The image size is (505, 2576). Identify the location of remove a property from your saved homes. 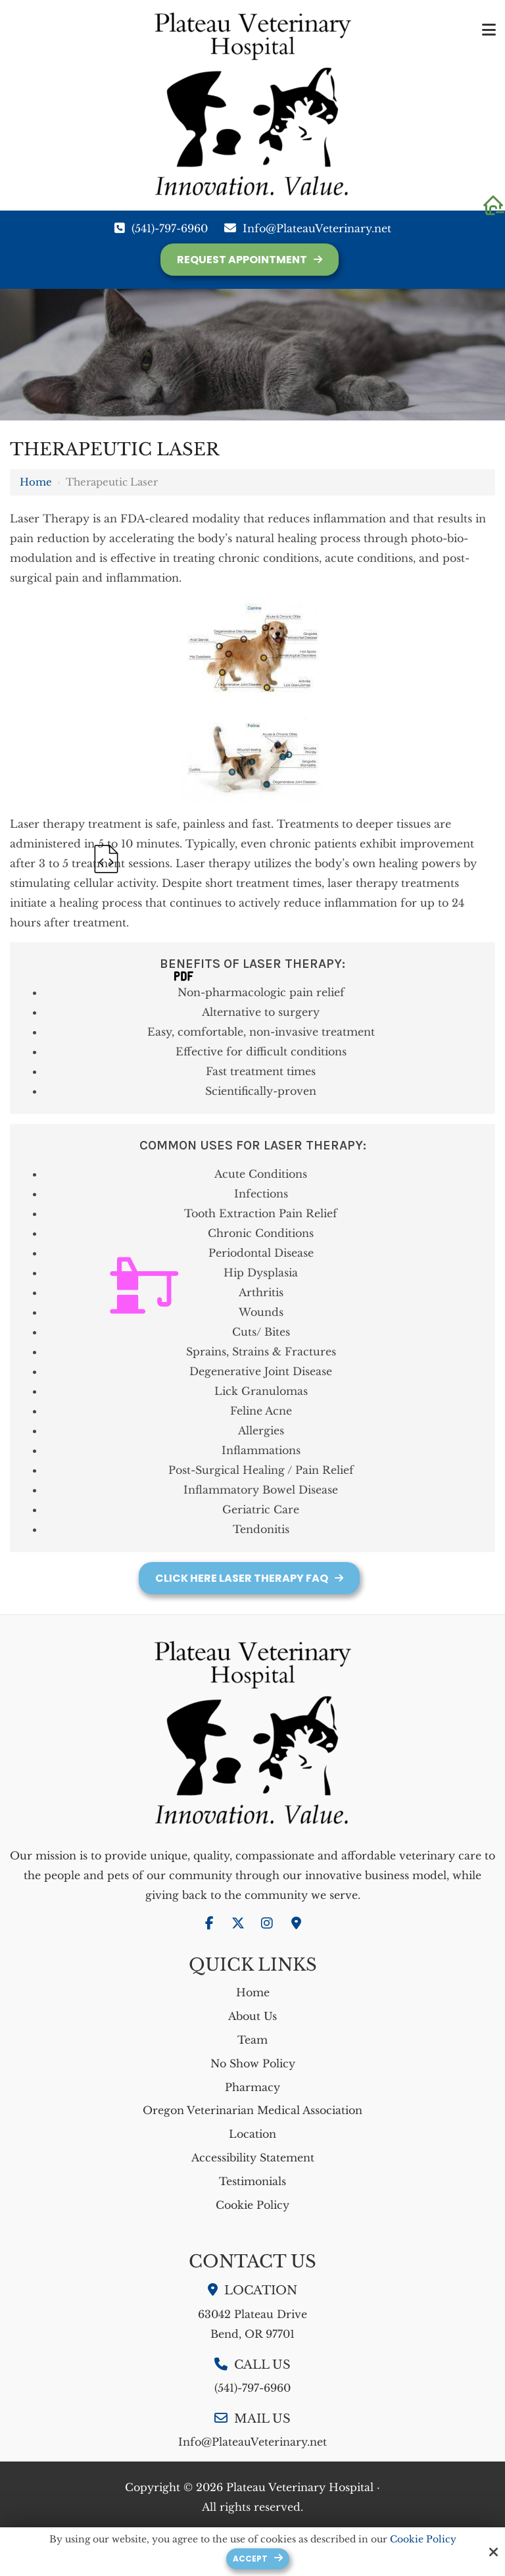
(493, 205).